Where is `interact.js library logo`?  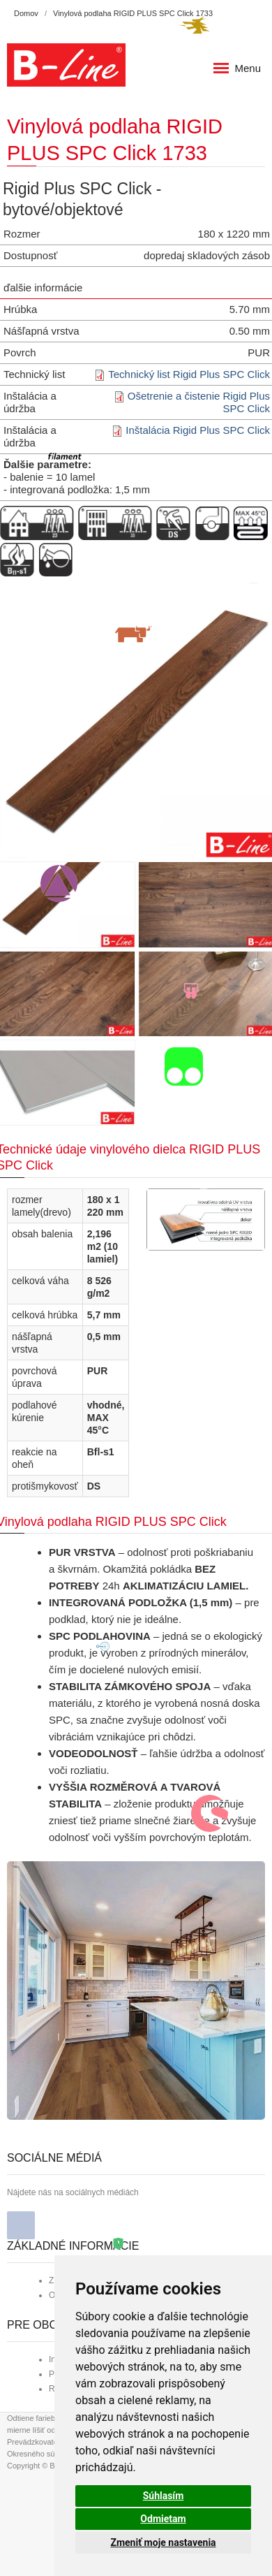 interact.js library logo is located at coordinates (59, 883).